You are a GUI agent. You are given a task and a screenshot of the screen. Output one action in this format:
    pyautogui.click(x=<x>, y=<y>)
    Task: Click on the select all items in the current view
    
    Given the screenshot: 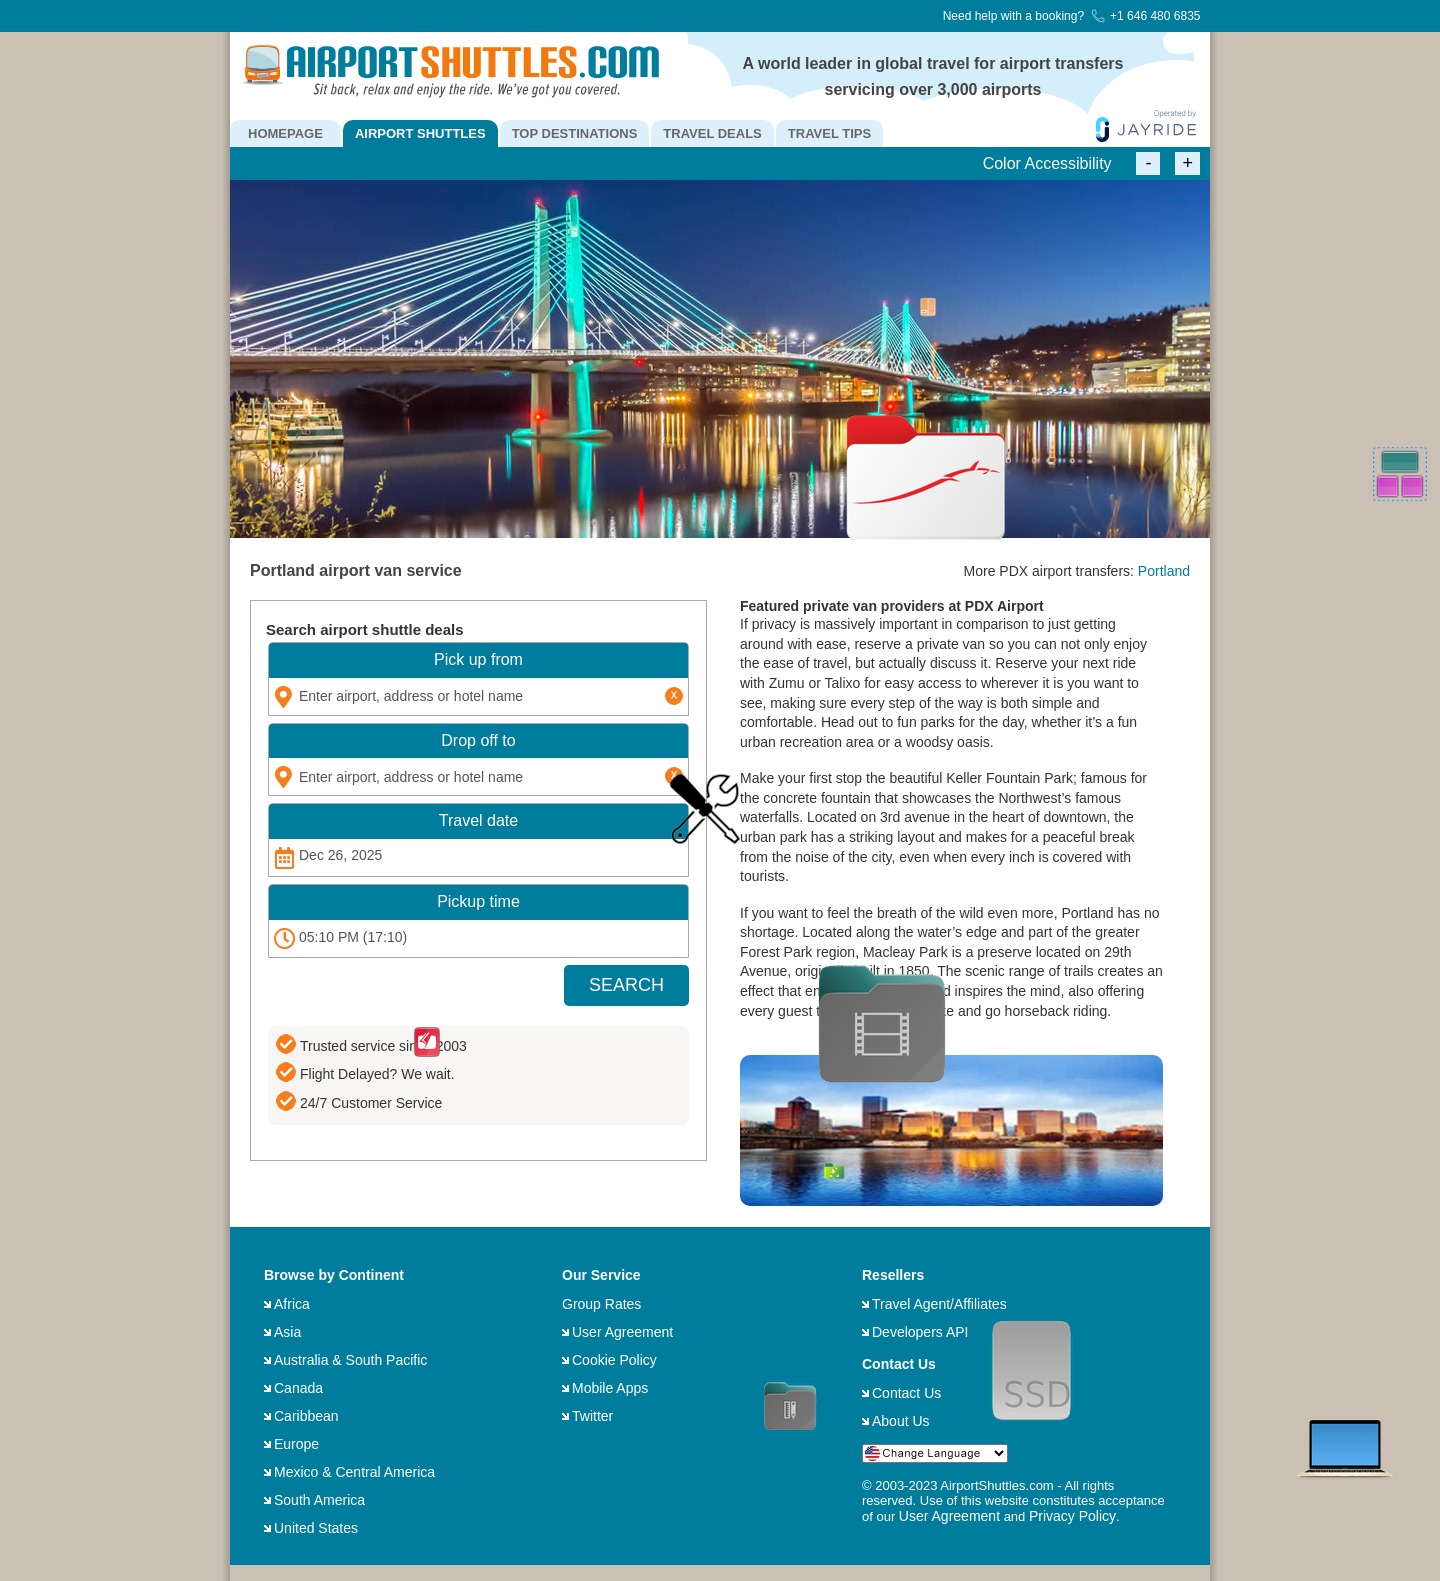 What is the action you would take?
    pyautogui.click(x=1400, y=474)
    